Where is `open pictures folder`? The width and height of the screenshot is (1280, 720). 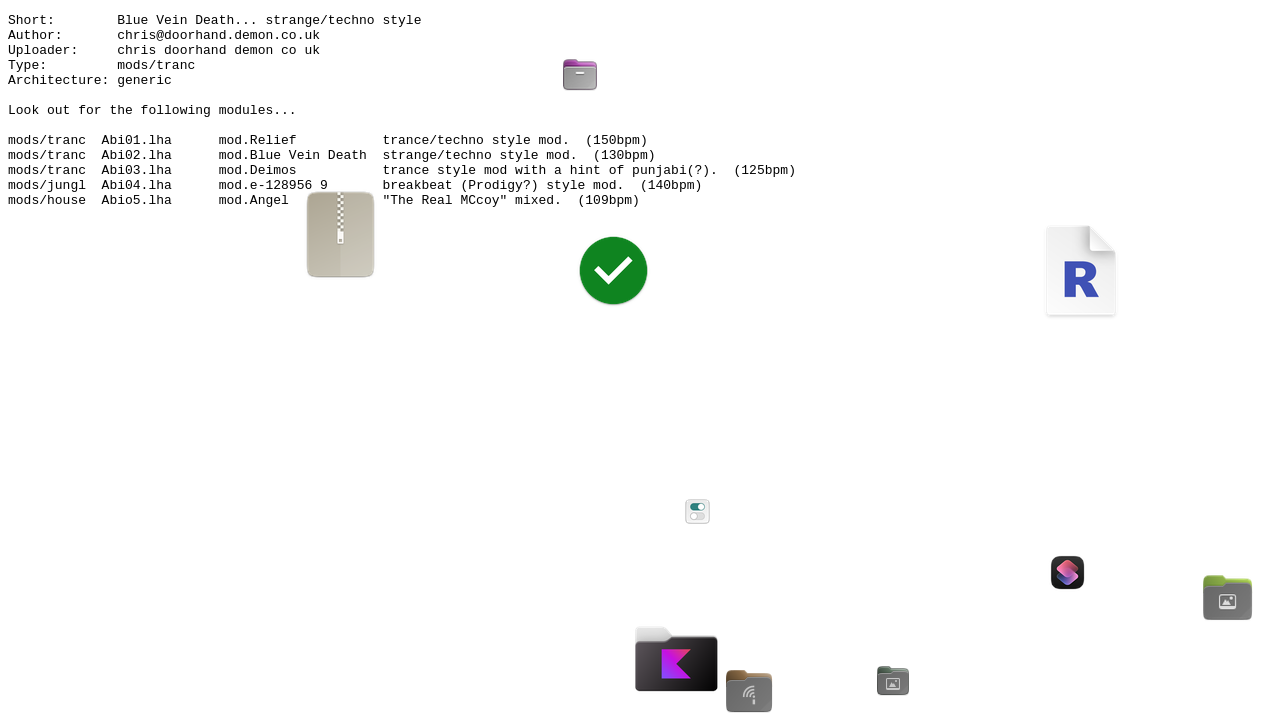
open pictures folder is located at coordinates (1227, 597).